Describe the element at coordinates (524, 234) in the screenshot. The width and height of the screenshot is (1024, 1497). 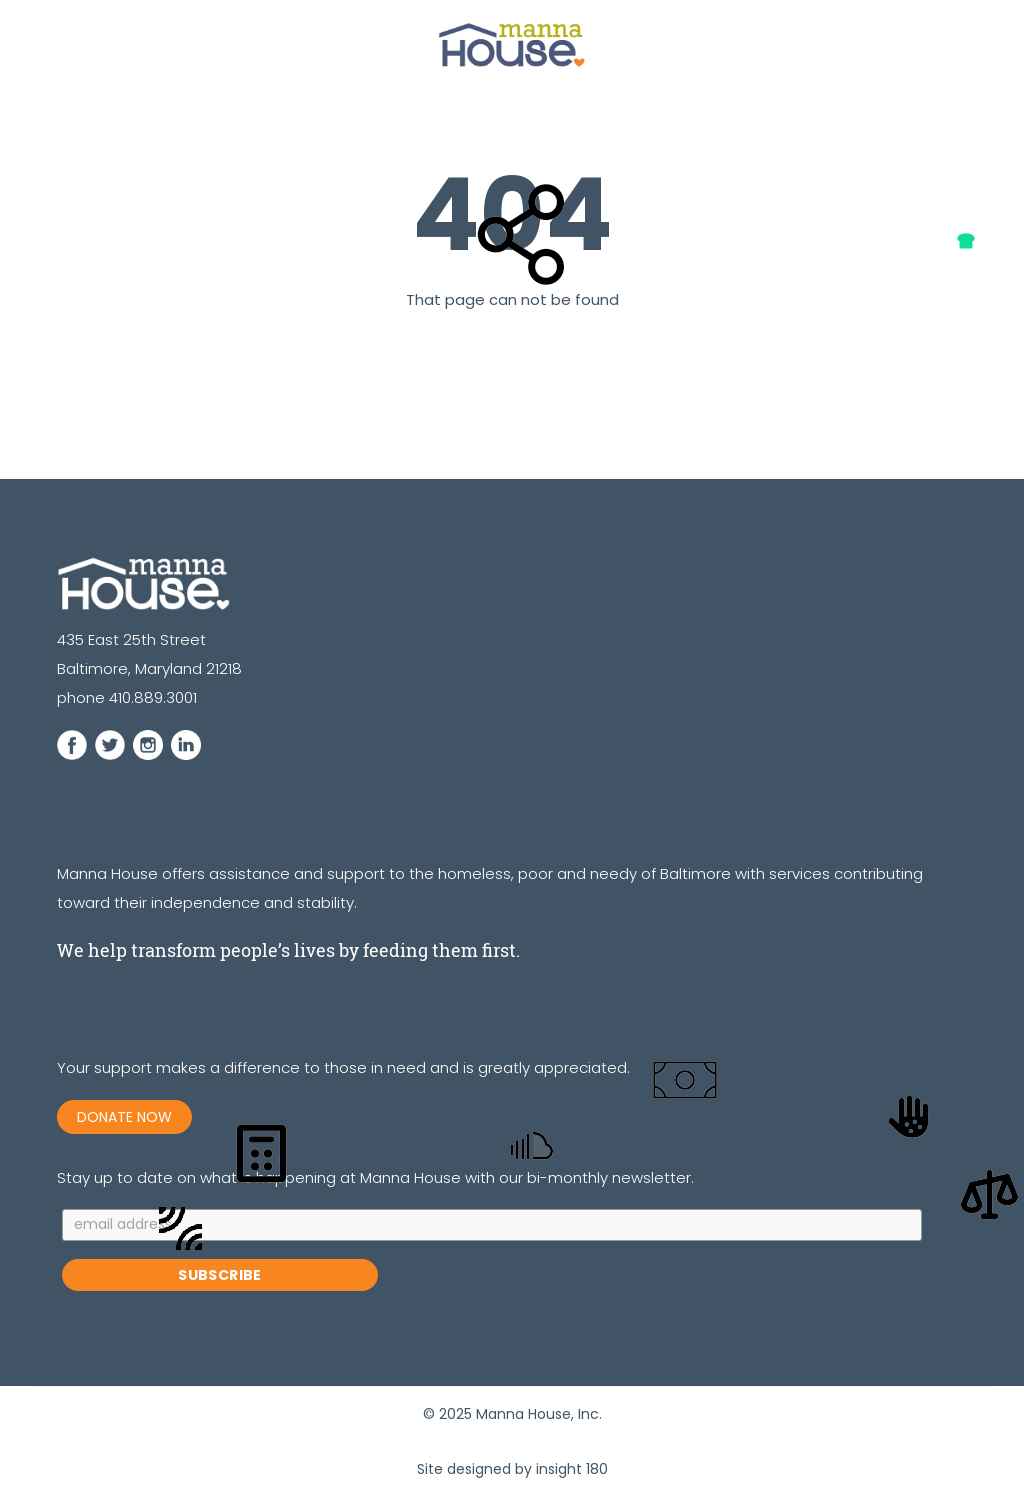
I see `share content to social networks` at that location.